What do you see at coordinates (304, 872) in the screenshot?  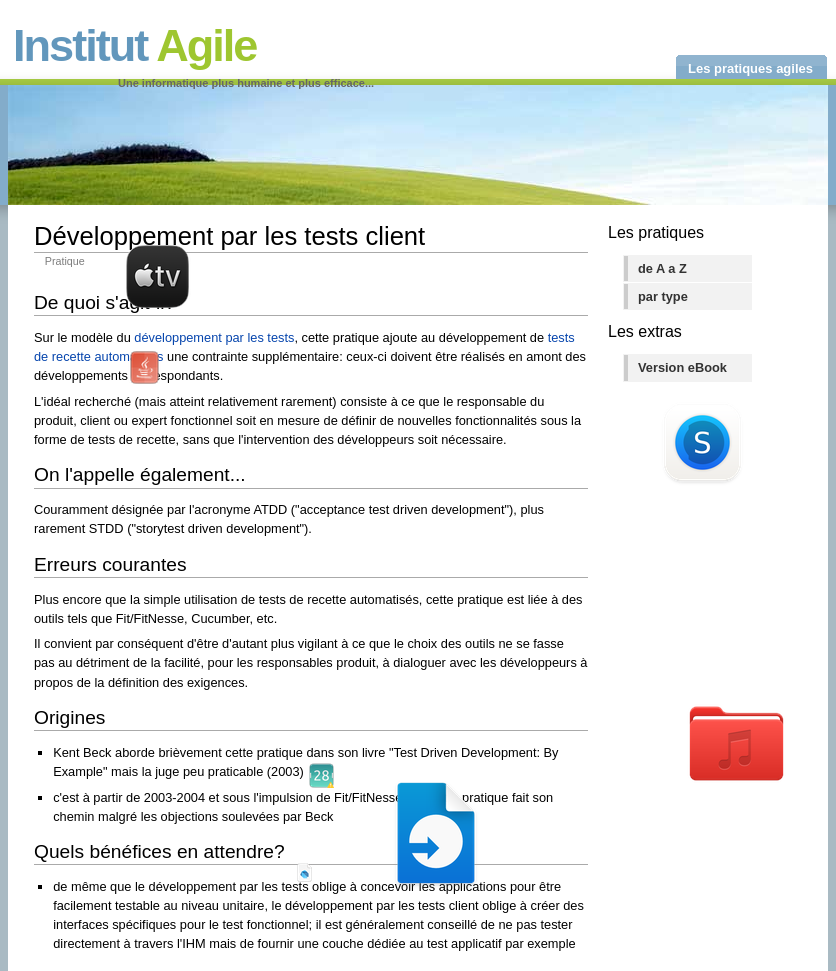 I see `a dart programming language source file` at bounding box center [304, 872].